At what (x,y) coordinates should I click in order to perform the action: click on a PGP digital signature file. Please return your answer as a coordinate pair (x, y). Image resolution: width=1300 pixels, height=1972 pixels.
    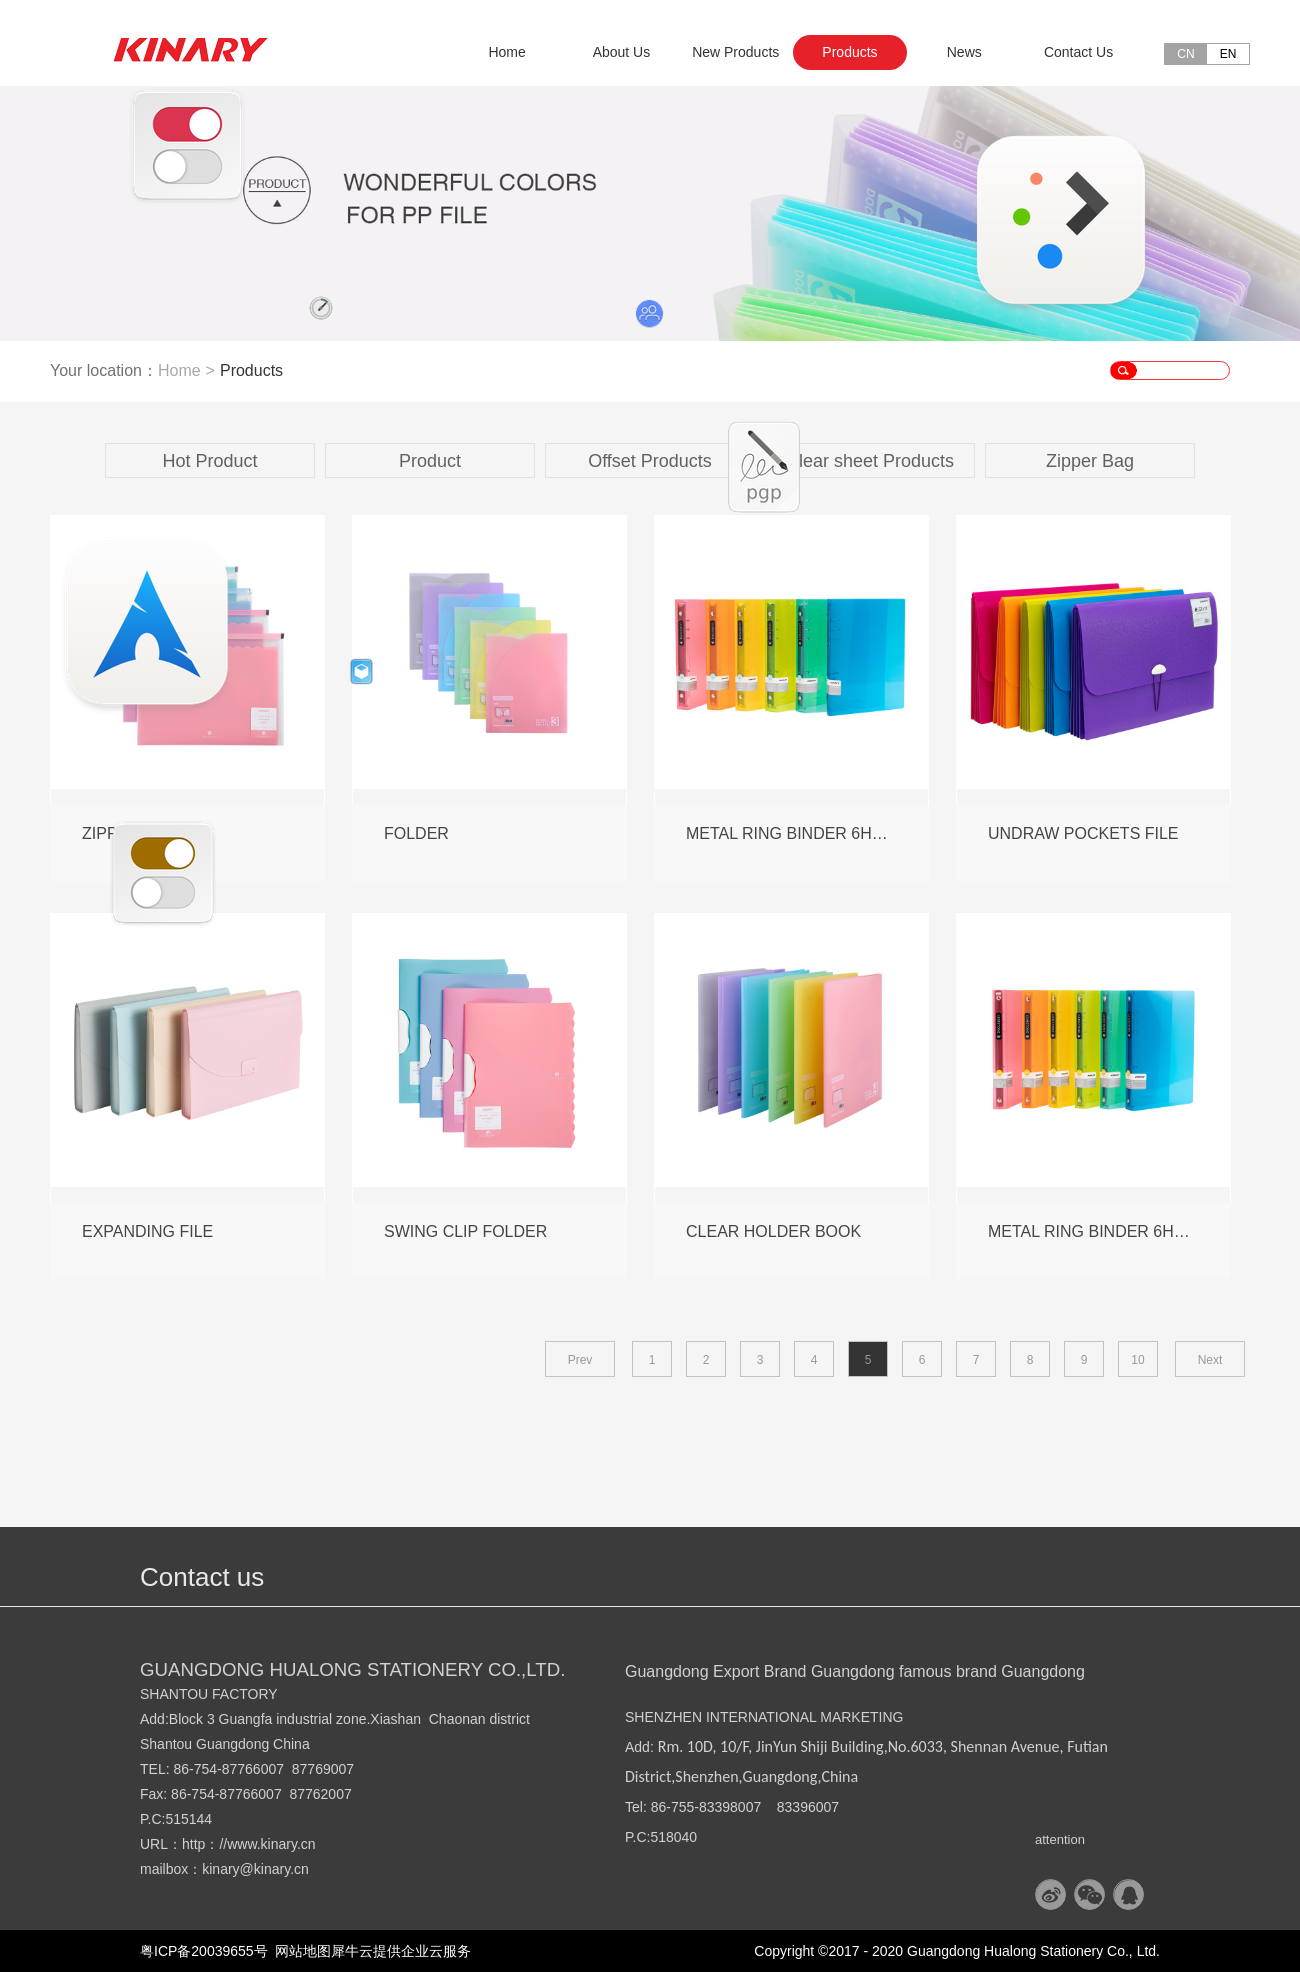
    Looking at the image, I should click on (764, 467).